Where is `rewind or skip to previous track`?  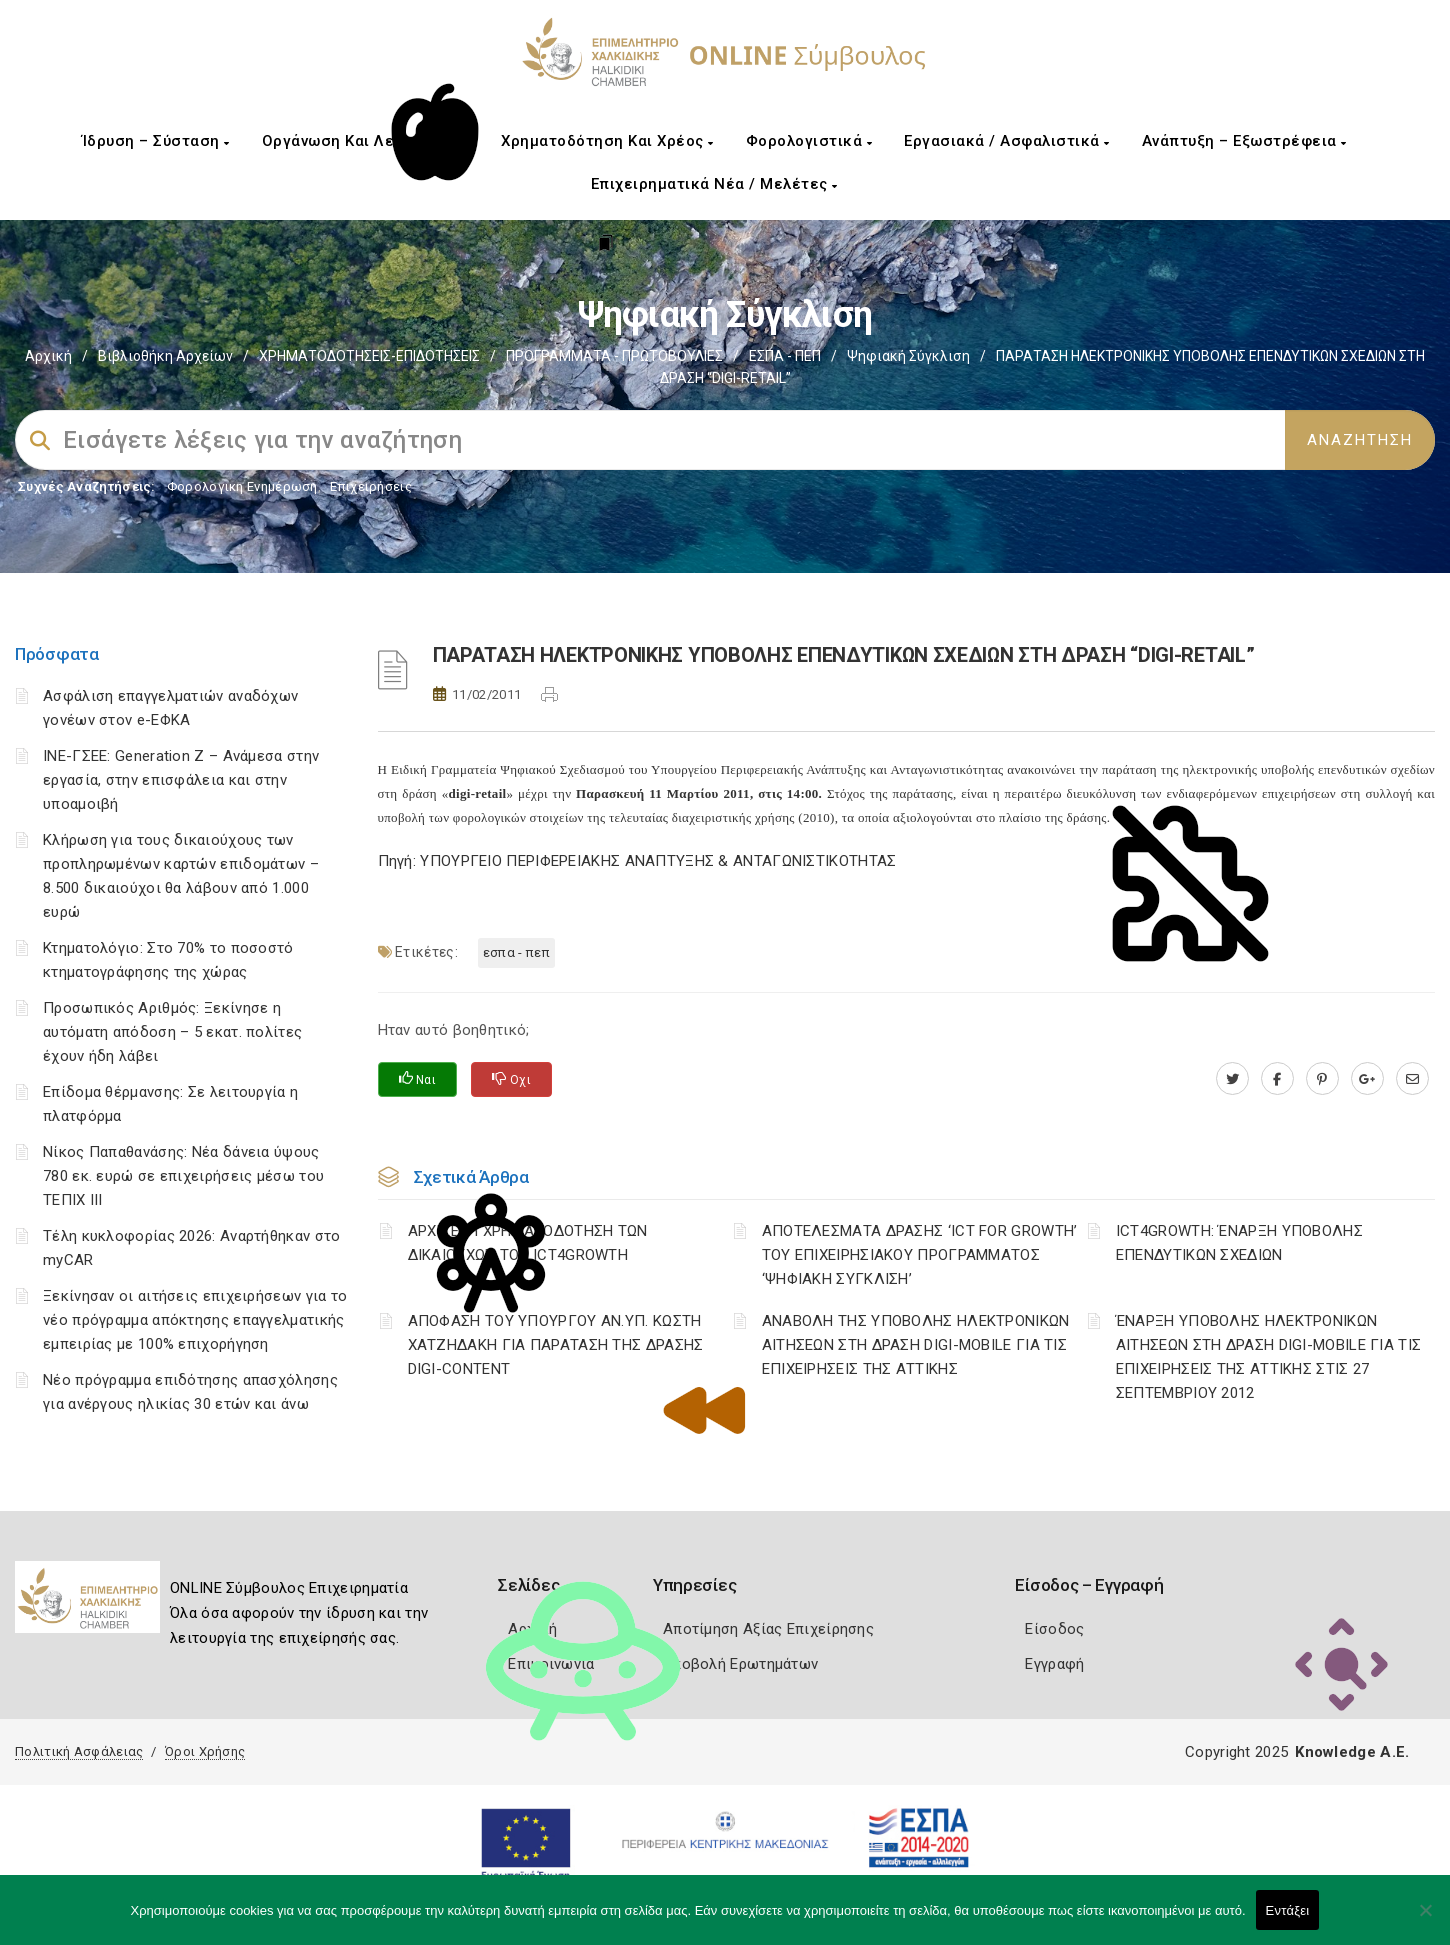 rewind or skip to previous track is located at coordinates (706, 1407).